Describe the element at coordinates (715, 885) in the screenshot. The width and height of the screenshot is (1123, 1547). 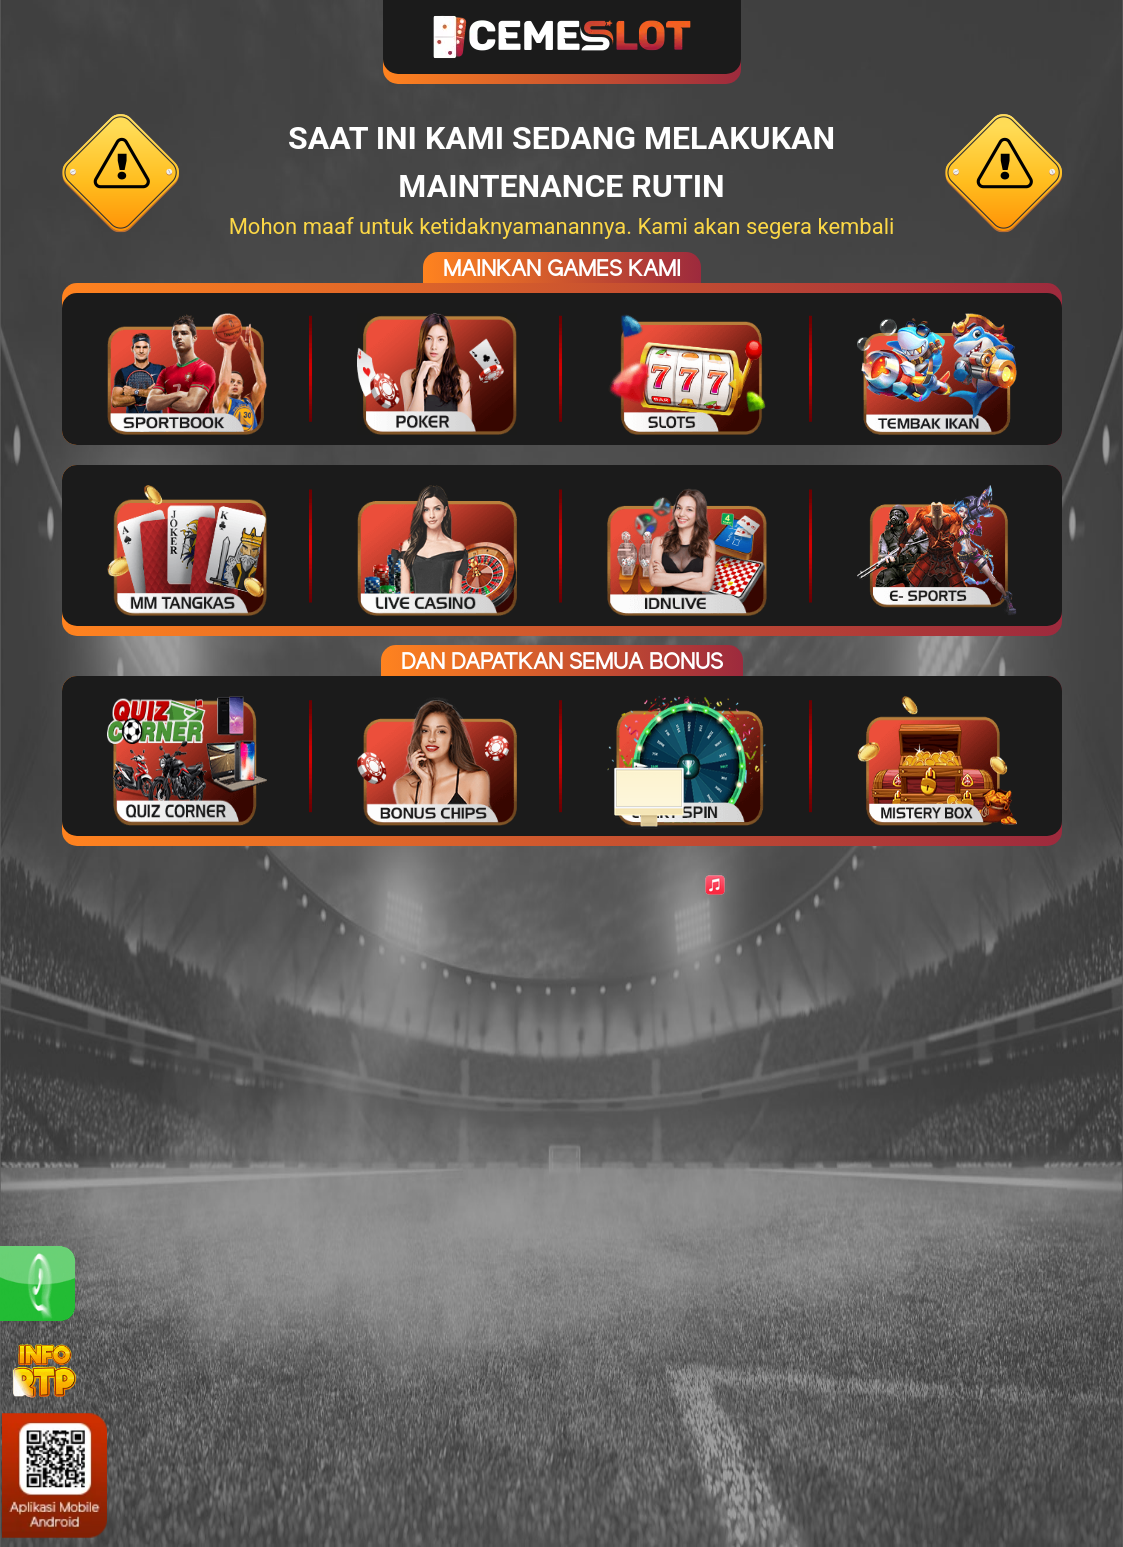
I see `open apple music app` at that location.